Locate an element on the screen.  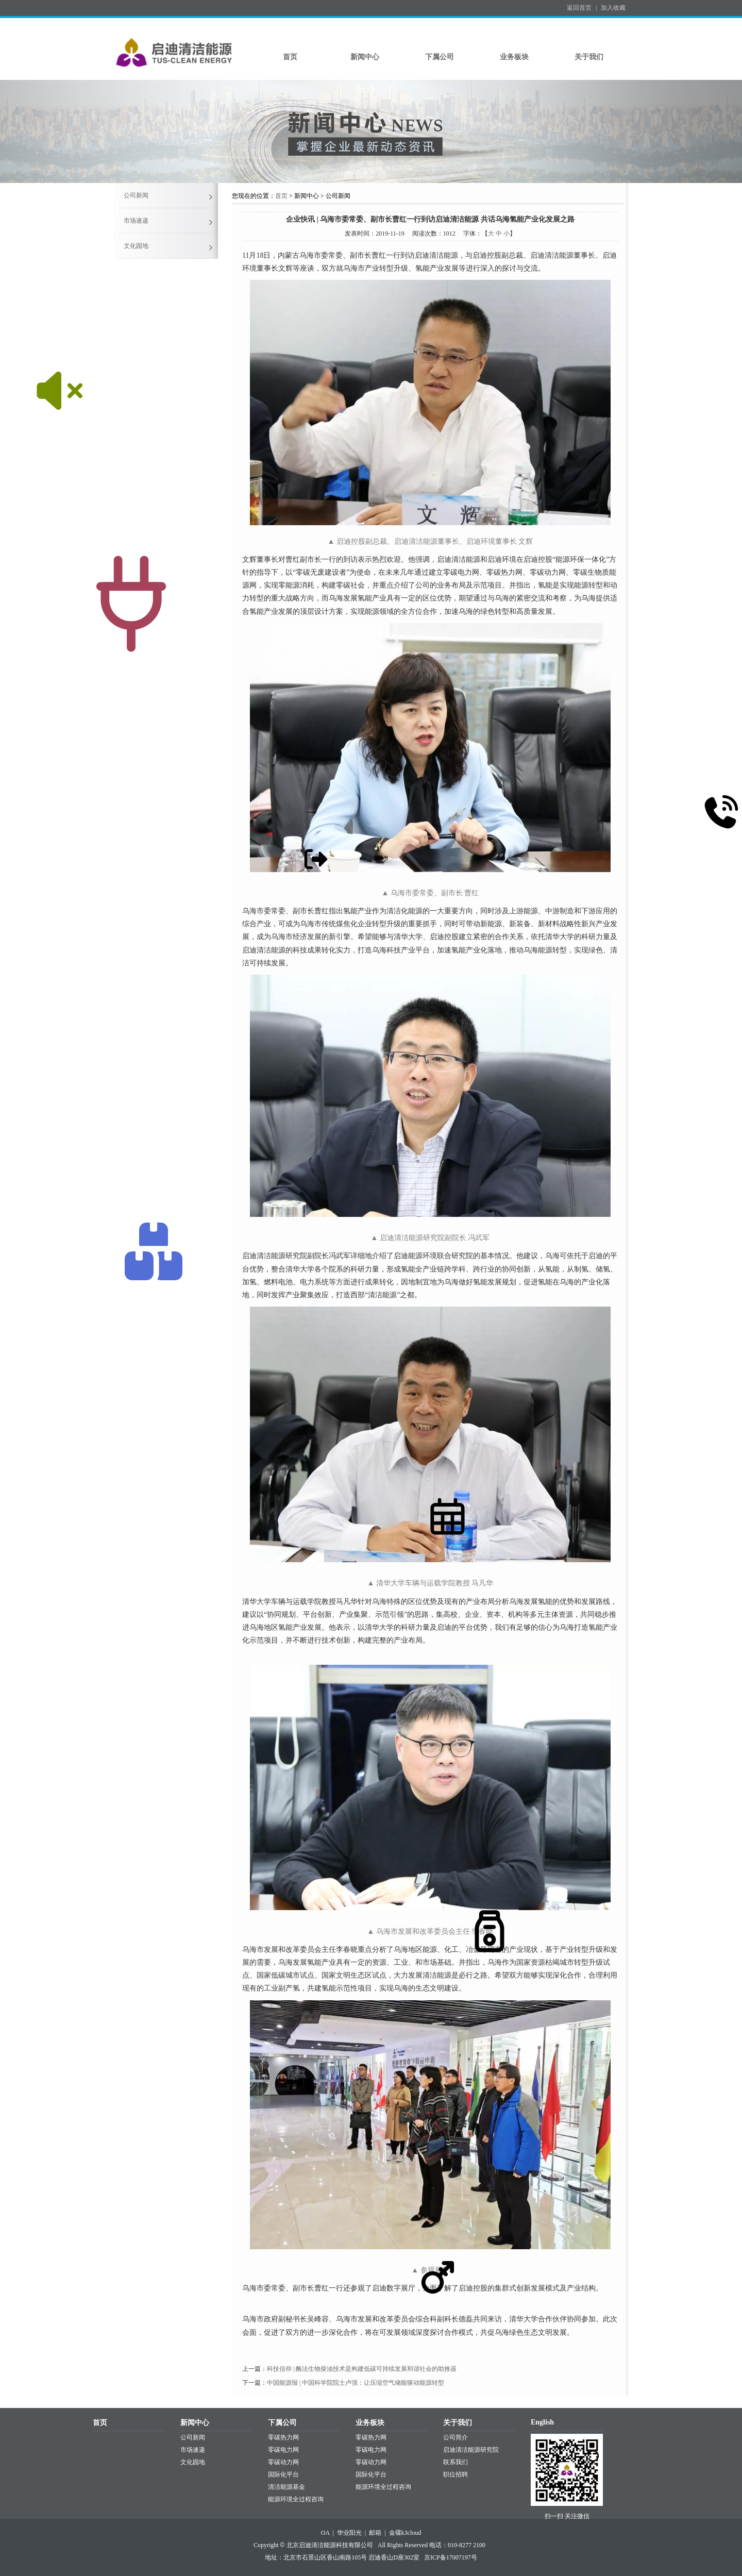
connect to power or charging is located at coordinates (131, 604).